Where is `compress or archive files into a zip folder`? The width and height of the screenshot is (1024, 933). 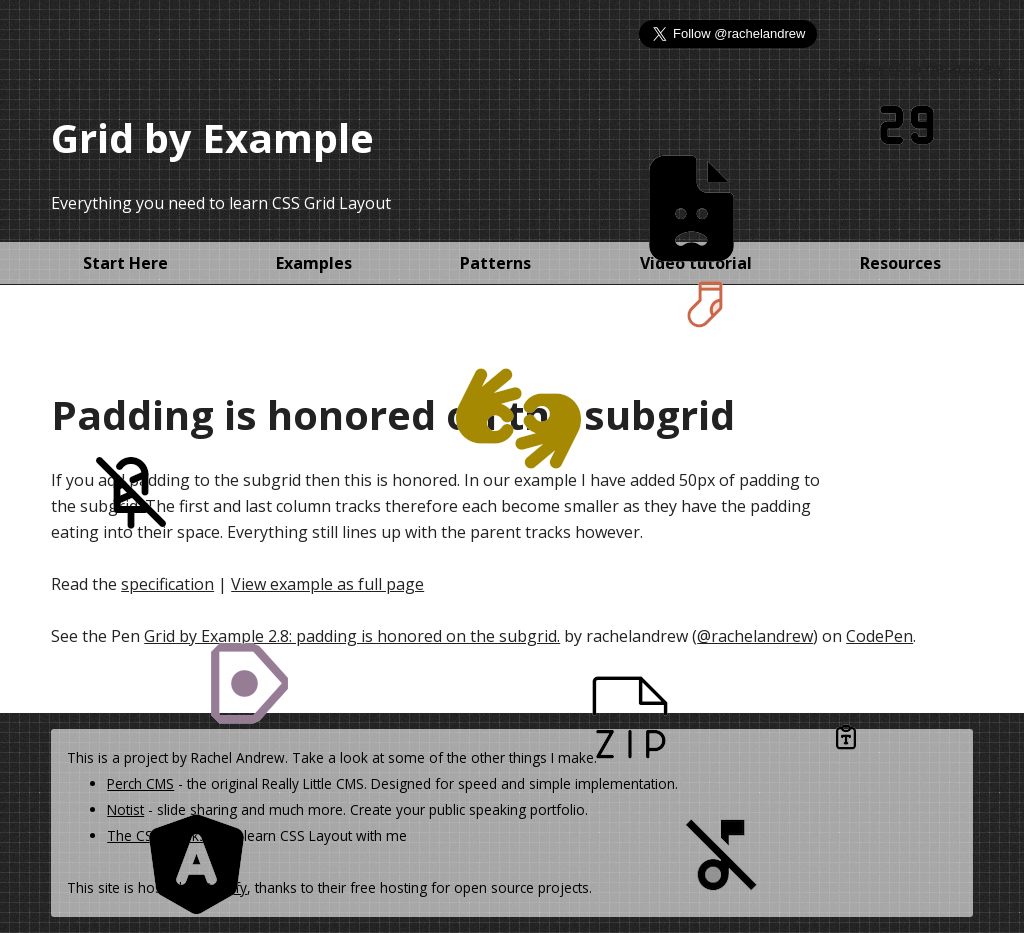
compress or archive files into a zip folder is located at coordinates (630, 721).